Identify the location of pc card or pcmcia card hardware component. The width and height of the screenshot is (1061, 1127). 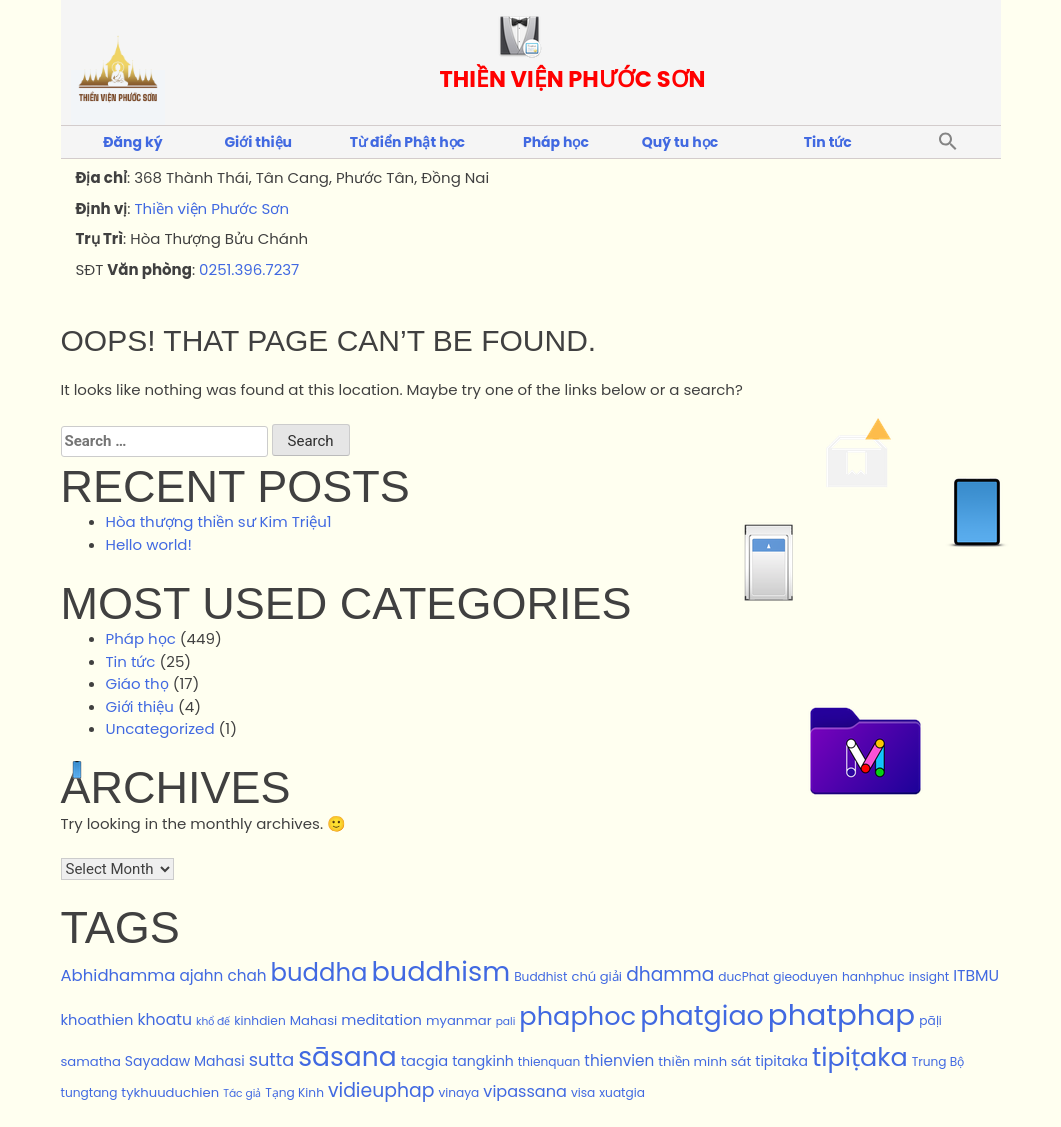
(769, 563).